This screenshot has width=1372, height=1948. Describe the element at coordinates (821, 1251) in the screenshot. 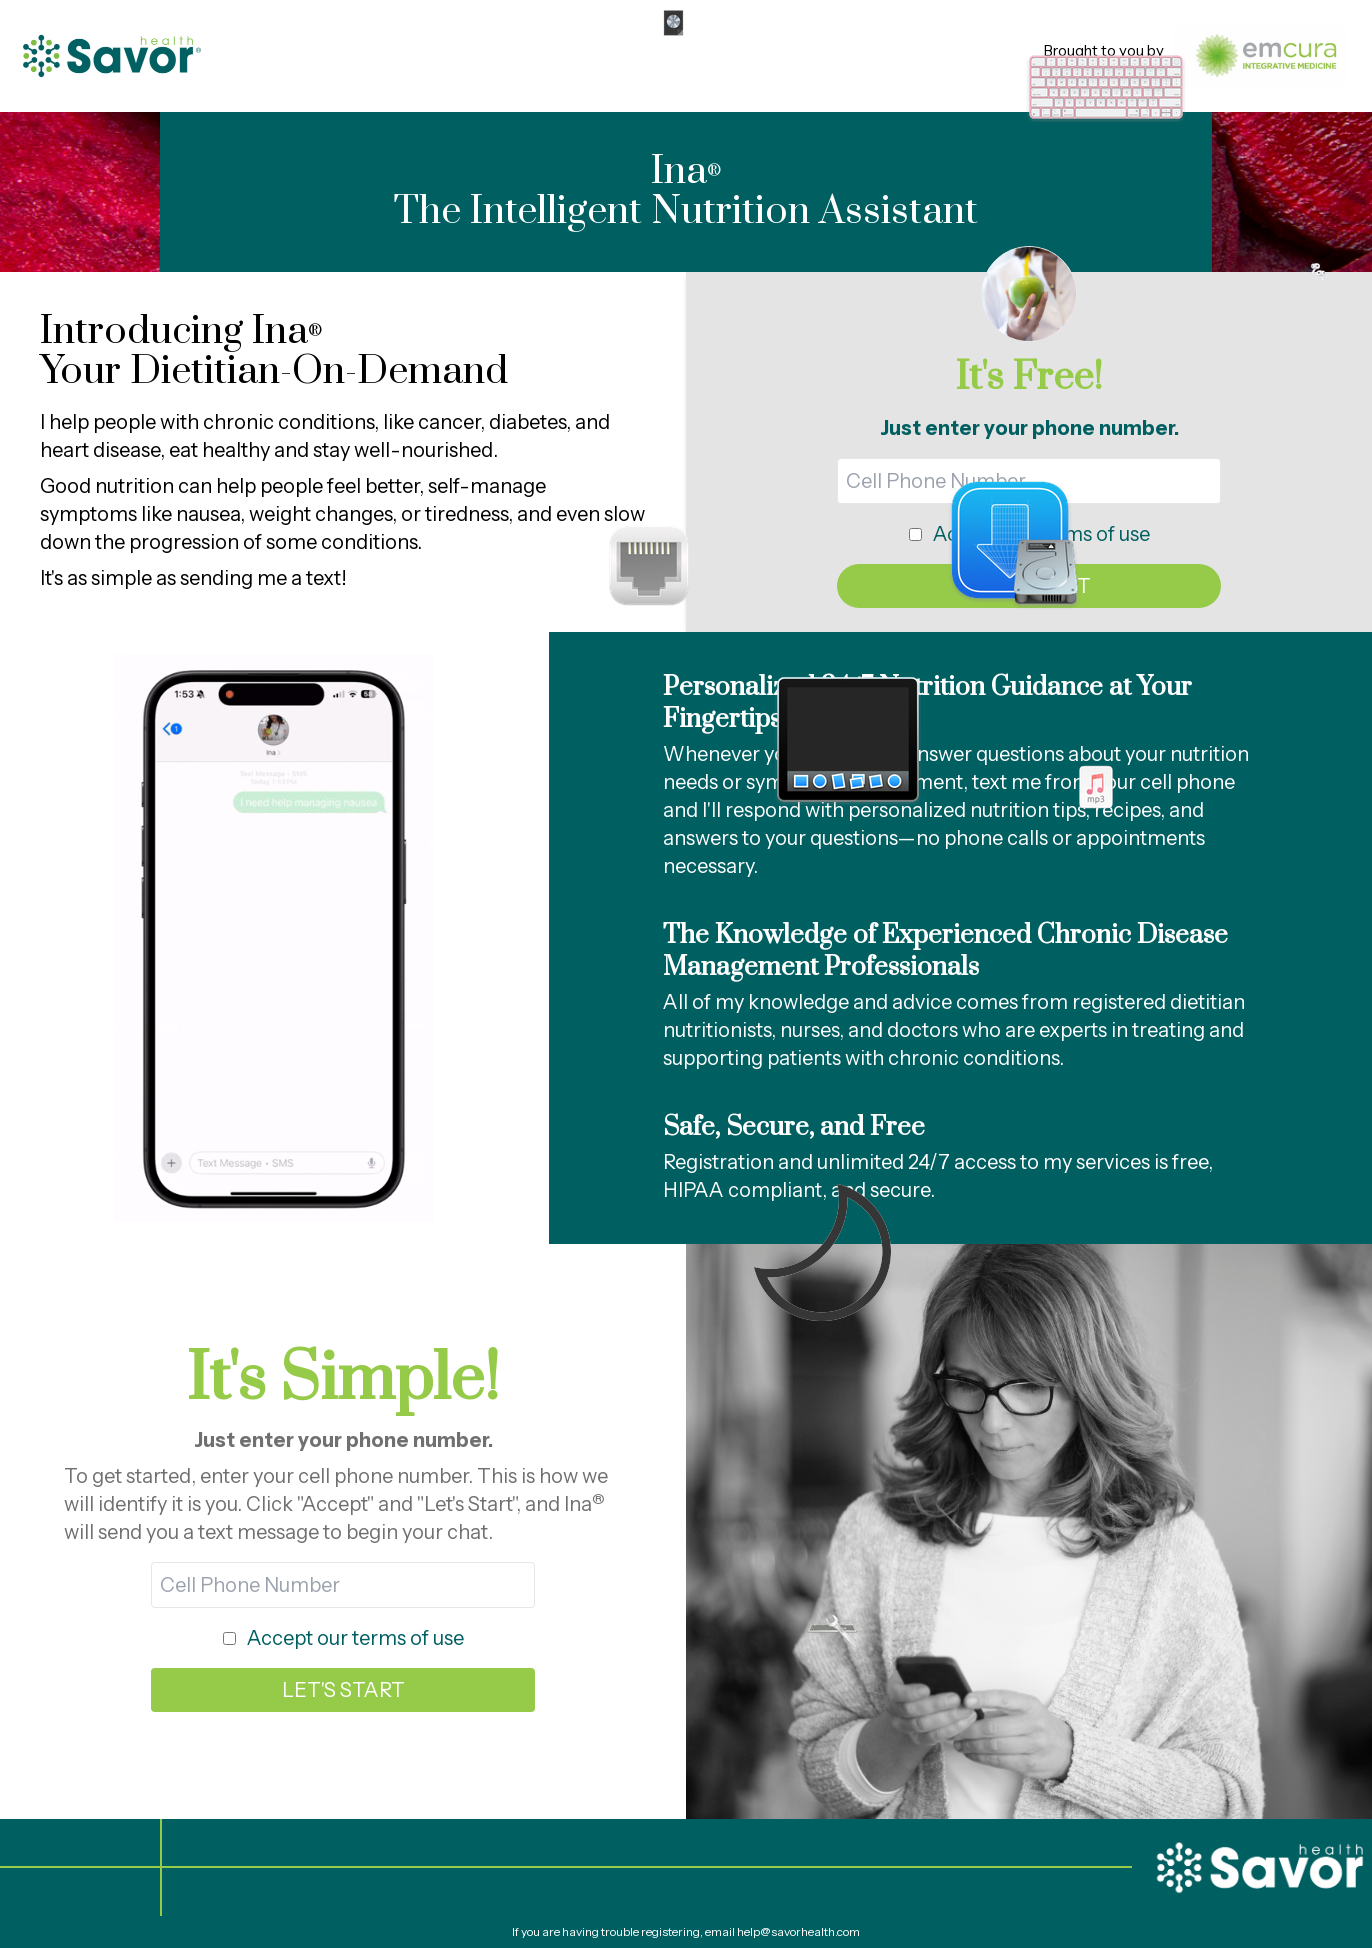

I see `indicates half-width input mode is active in fcitx` at that location.